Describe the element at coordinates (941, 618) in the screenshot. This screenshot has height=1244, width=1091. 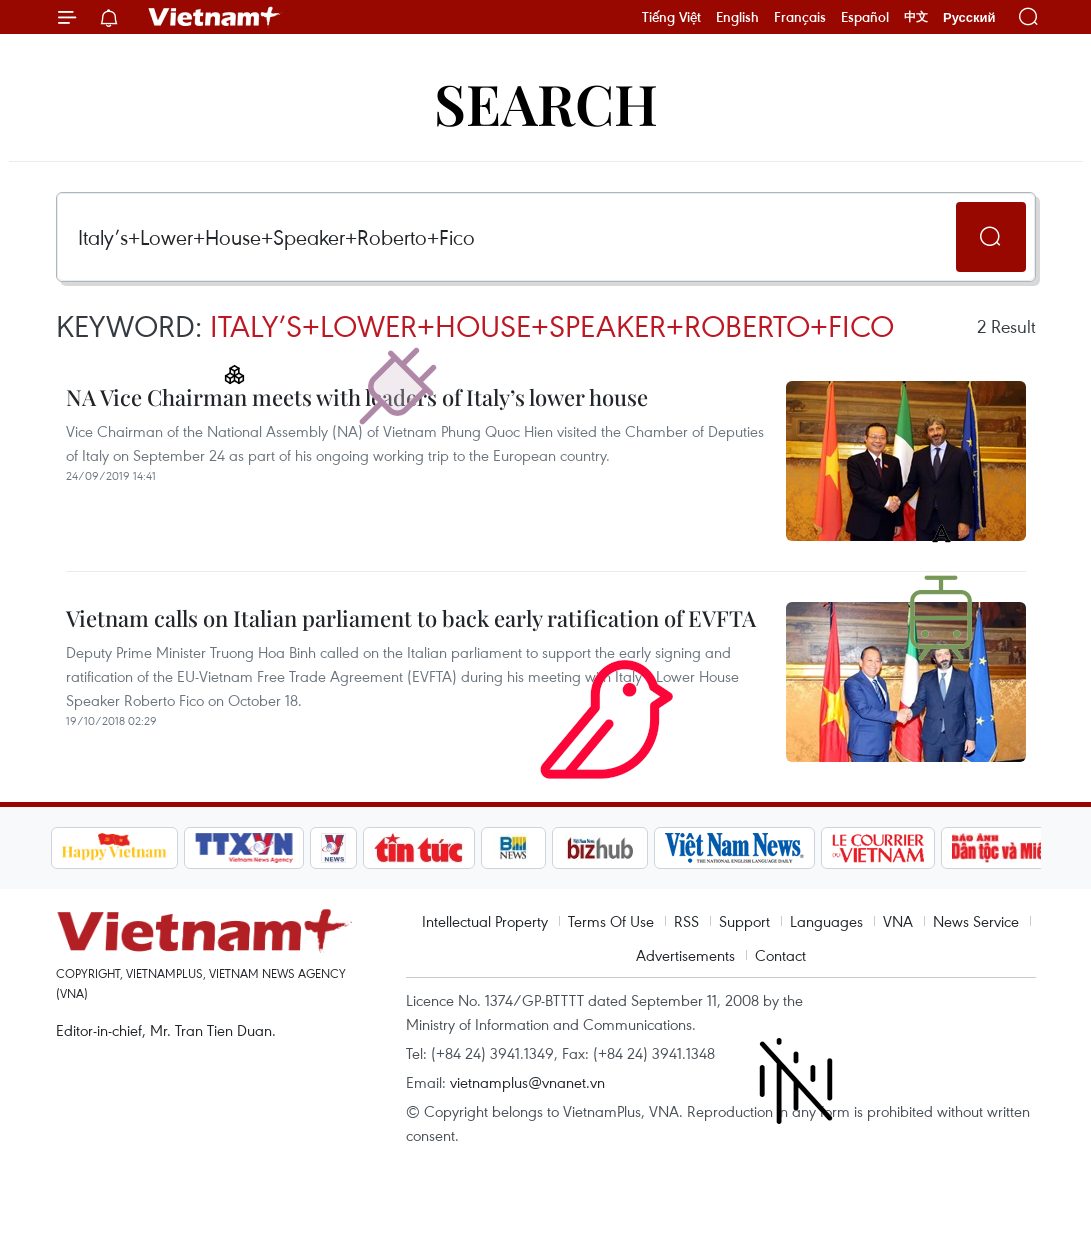
I see `access public transit or tram routes` at that location.